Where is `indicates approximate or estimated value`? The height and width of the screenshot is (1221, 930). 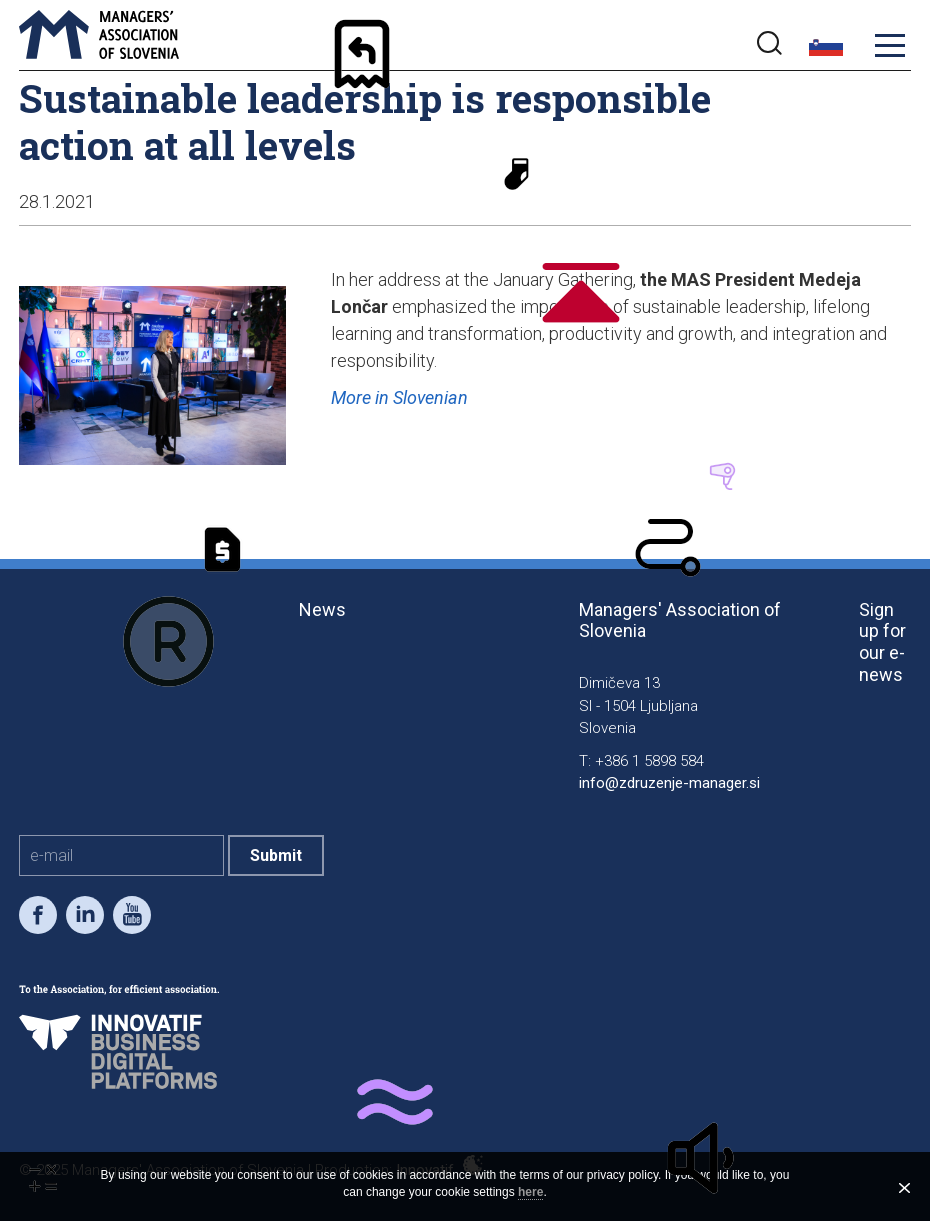 indicates approximate or estimated value is located at coordinates (395, 1102).